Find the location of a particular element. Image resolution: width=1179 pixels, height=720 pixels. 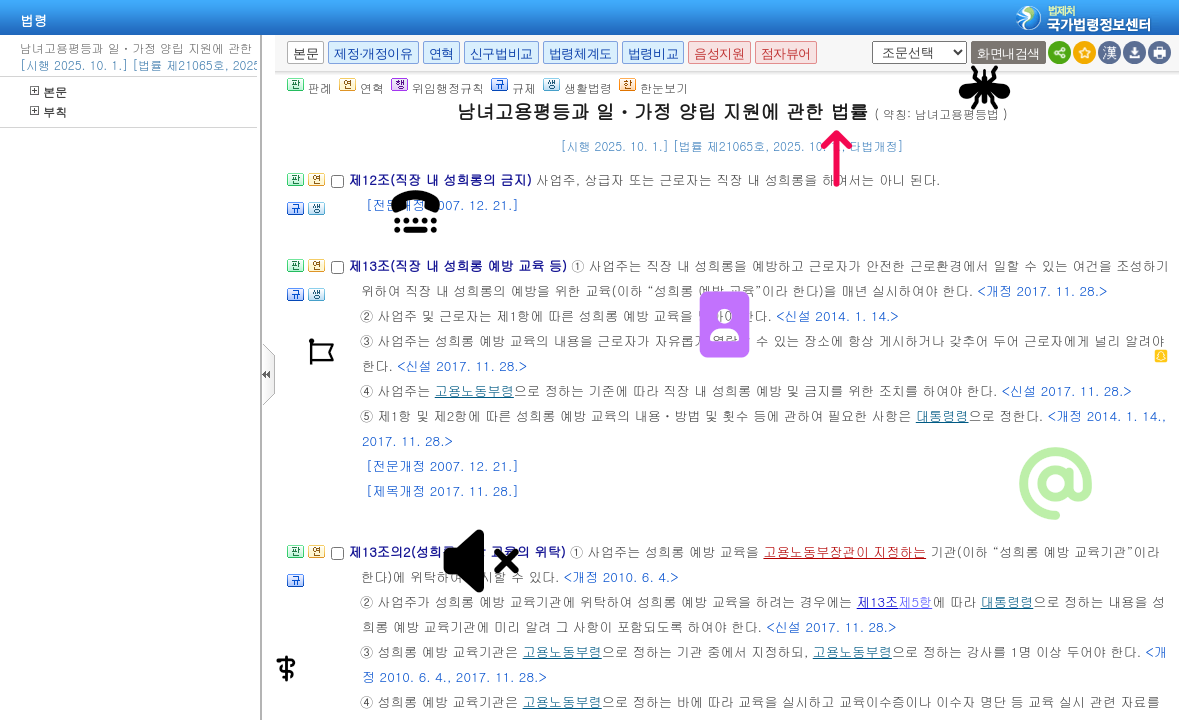

access medical or healthcare services is located at coordinates (286, 668).